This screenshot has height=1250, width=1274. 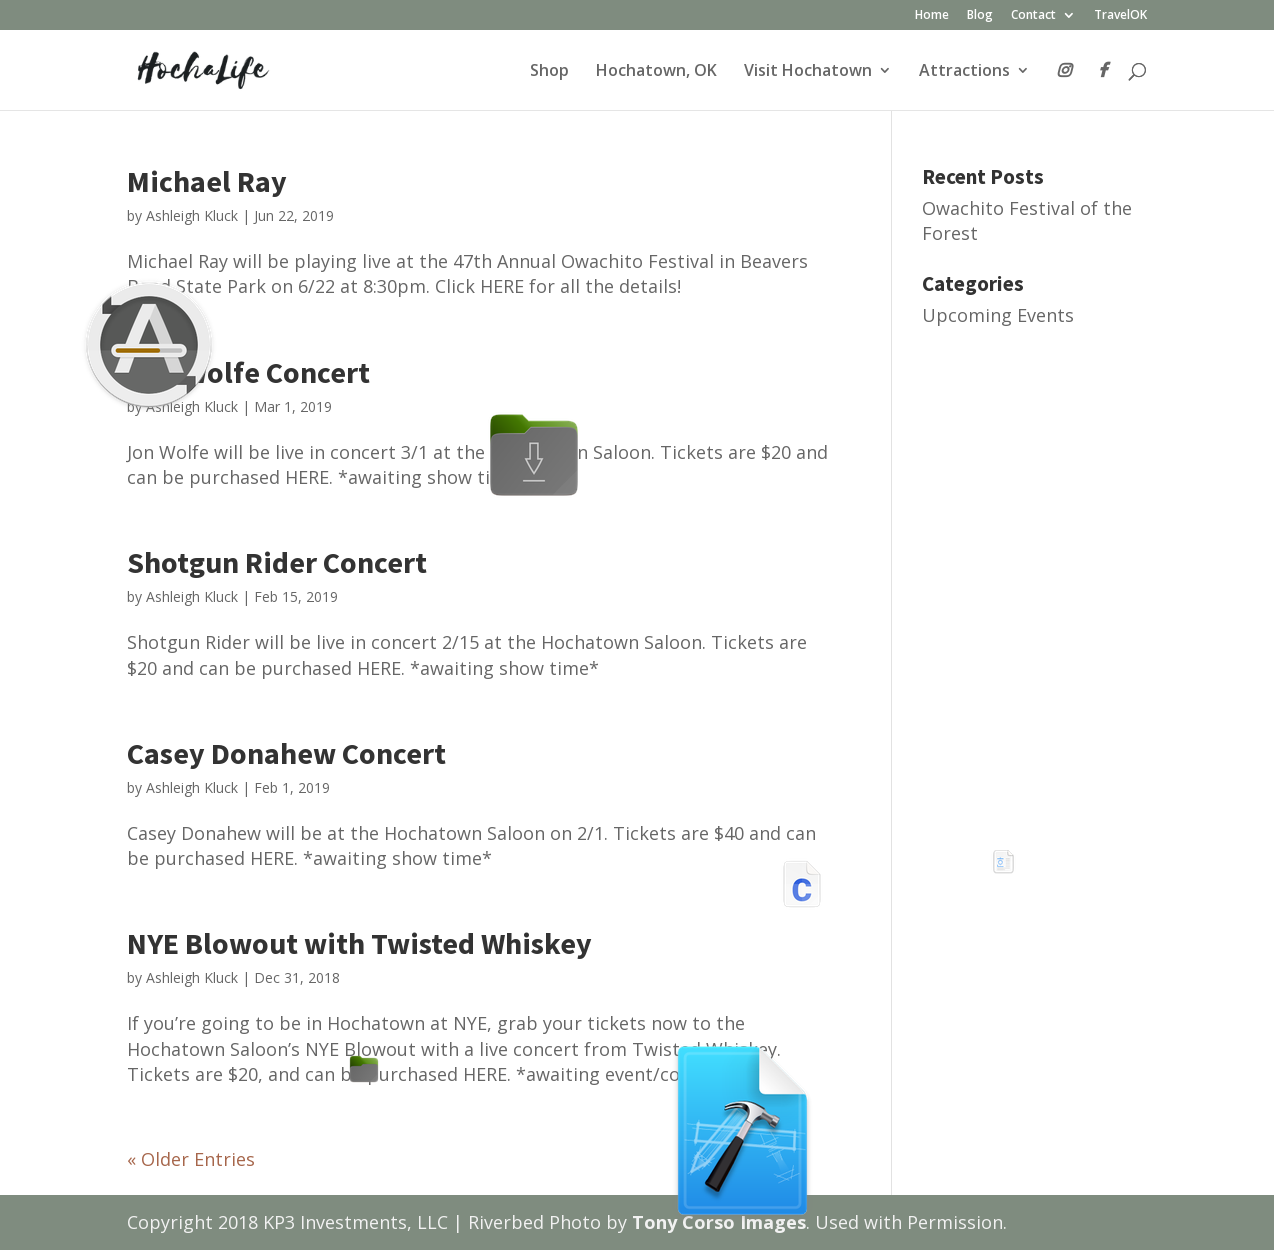 I want to click on open your downloads folder, so click(x=534, y=455).